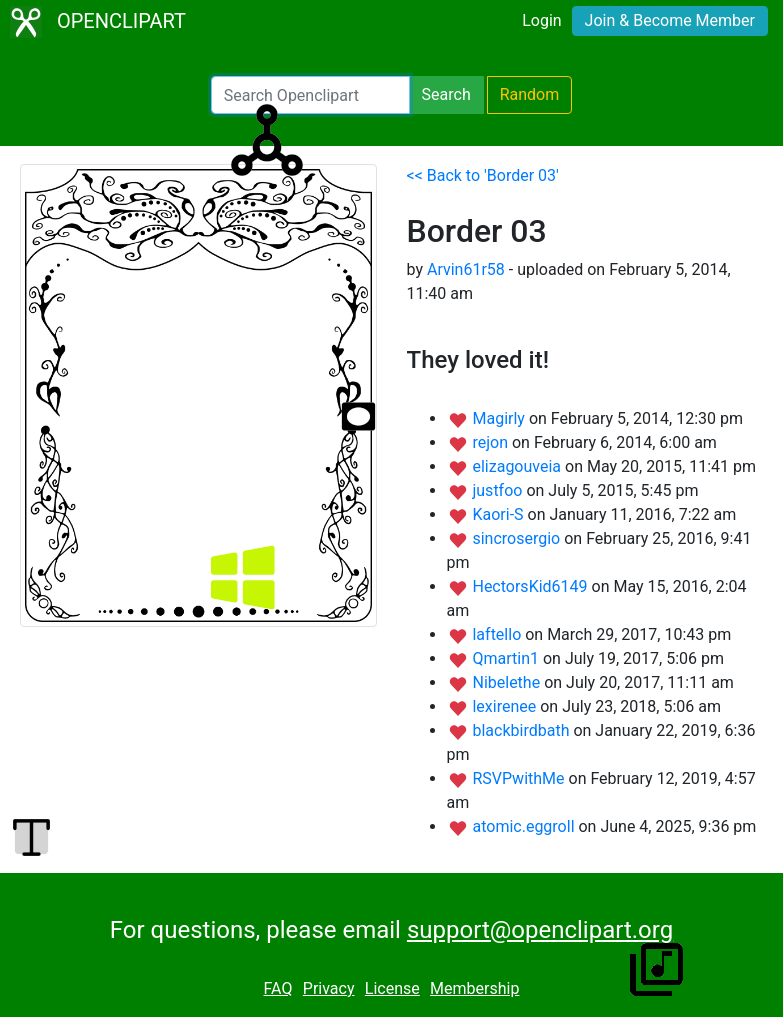 This screenshot has width=783, height=1017. What do you see at coordinates (245, 577) in the screenshot?
I see `open the Windows start menu` at bounding box center [245, 577].